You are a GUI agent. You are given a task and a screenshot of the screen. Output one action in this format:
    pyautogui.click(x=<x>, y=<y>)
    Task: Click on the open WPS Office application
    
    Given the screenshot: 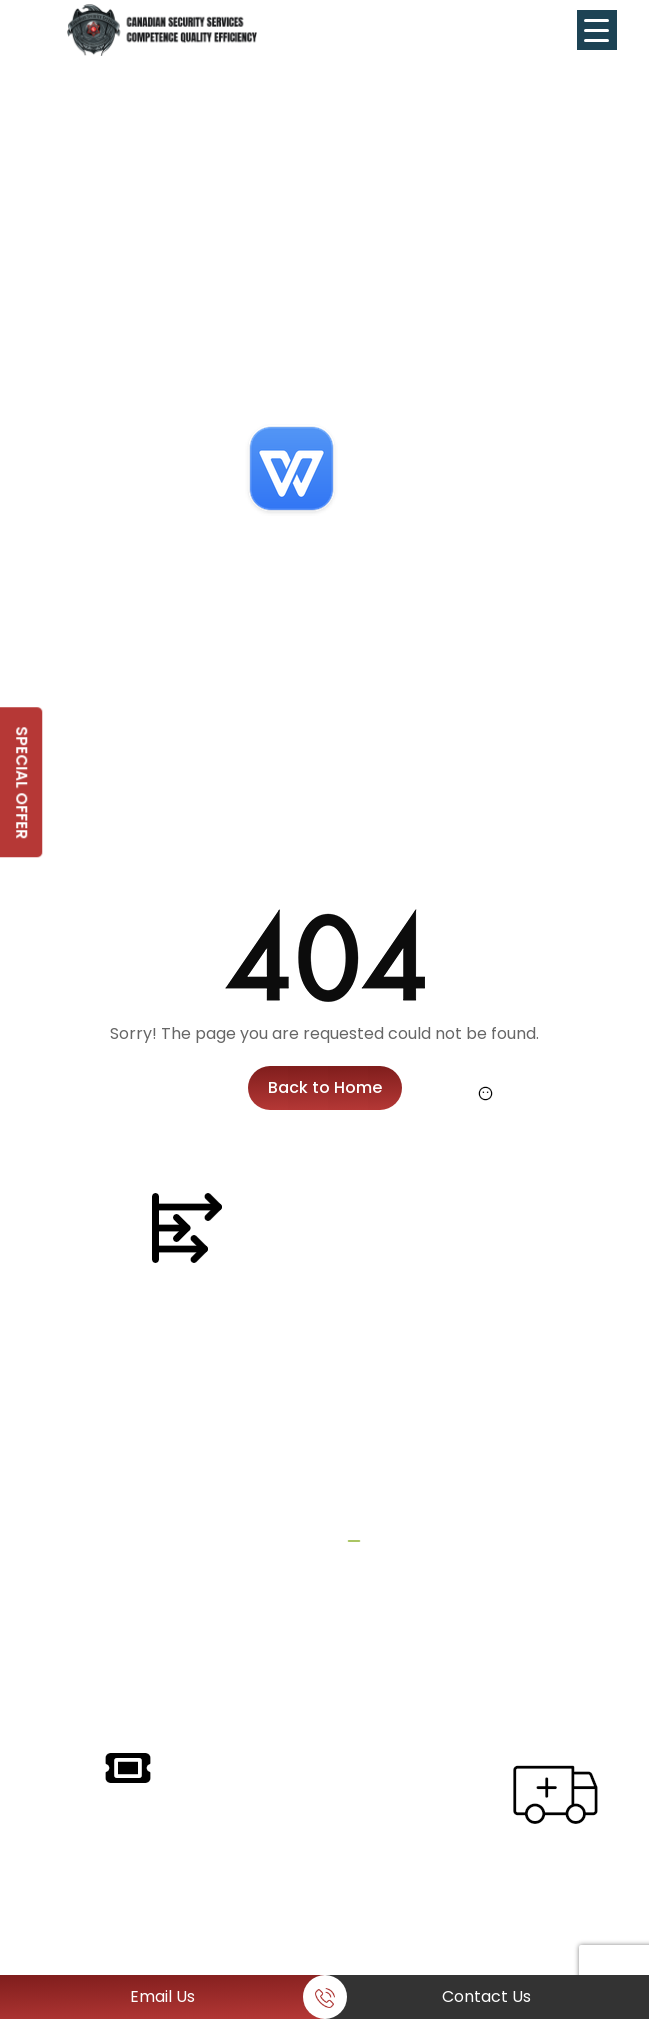 What is the action you would take?
    pyautogui.click(x=291, y=468)
    